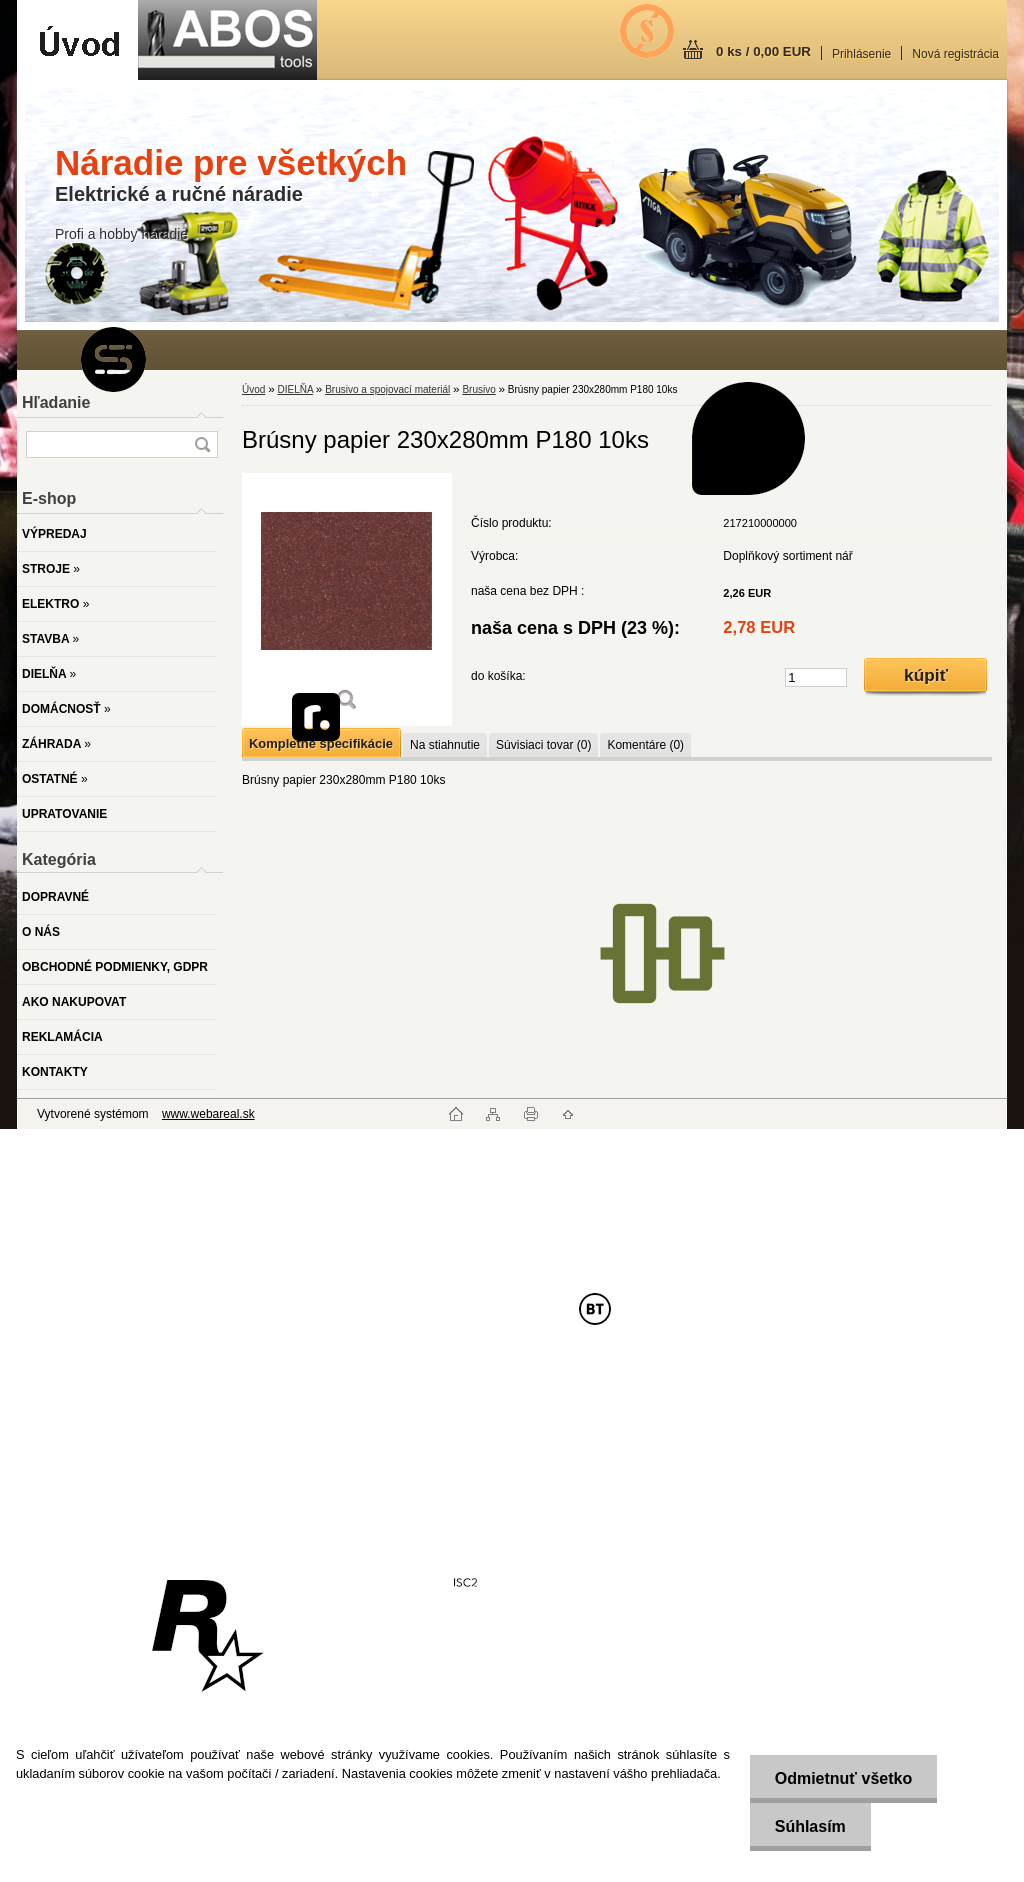 The image size is (1024, 1882). What do you see at coordinates (316, 717) in the screenshot?
I see `open roadmap.sh website or app` at bounding box center [316, 717].